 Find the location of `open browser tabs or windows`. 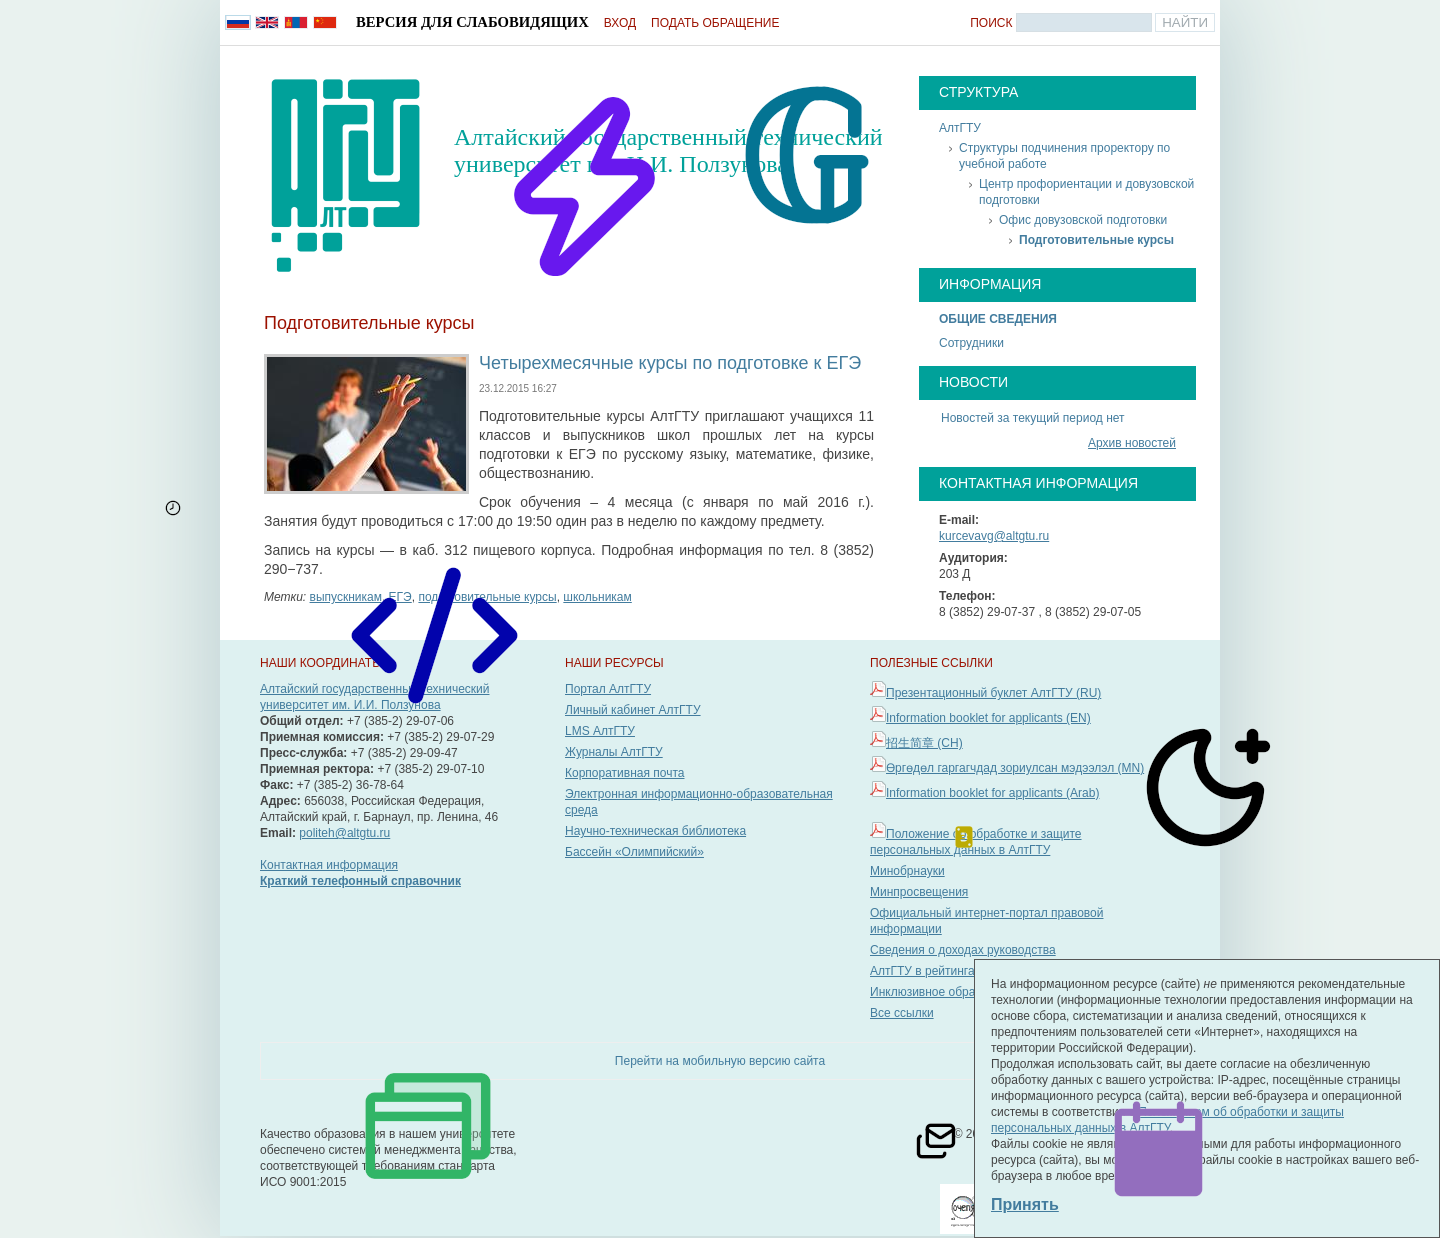

open browser tabs or windows is located at coordinates (428, 1126).